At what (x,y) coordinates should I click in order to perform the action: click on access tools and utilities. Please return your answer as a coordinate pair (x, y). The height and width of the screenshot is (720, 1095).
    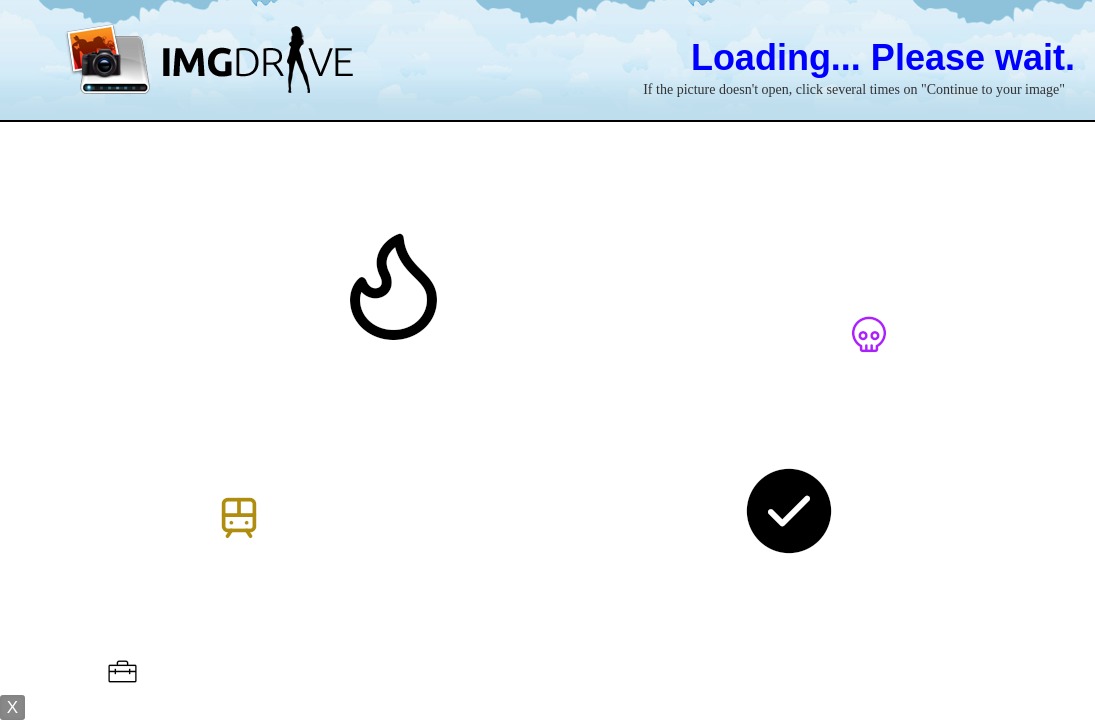
    Looking at the image, I should click on (122, 672).